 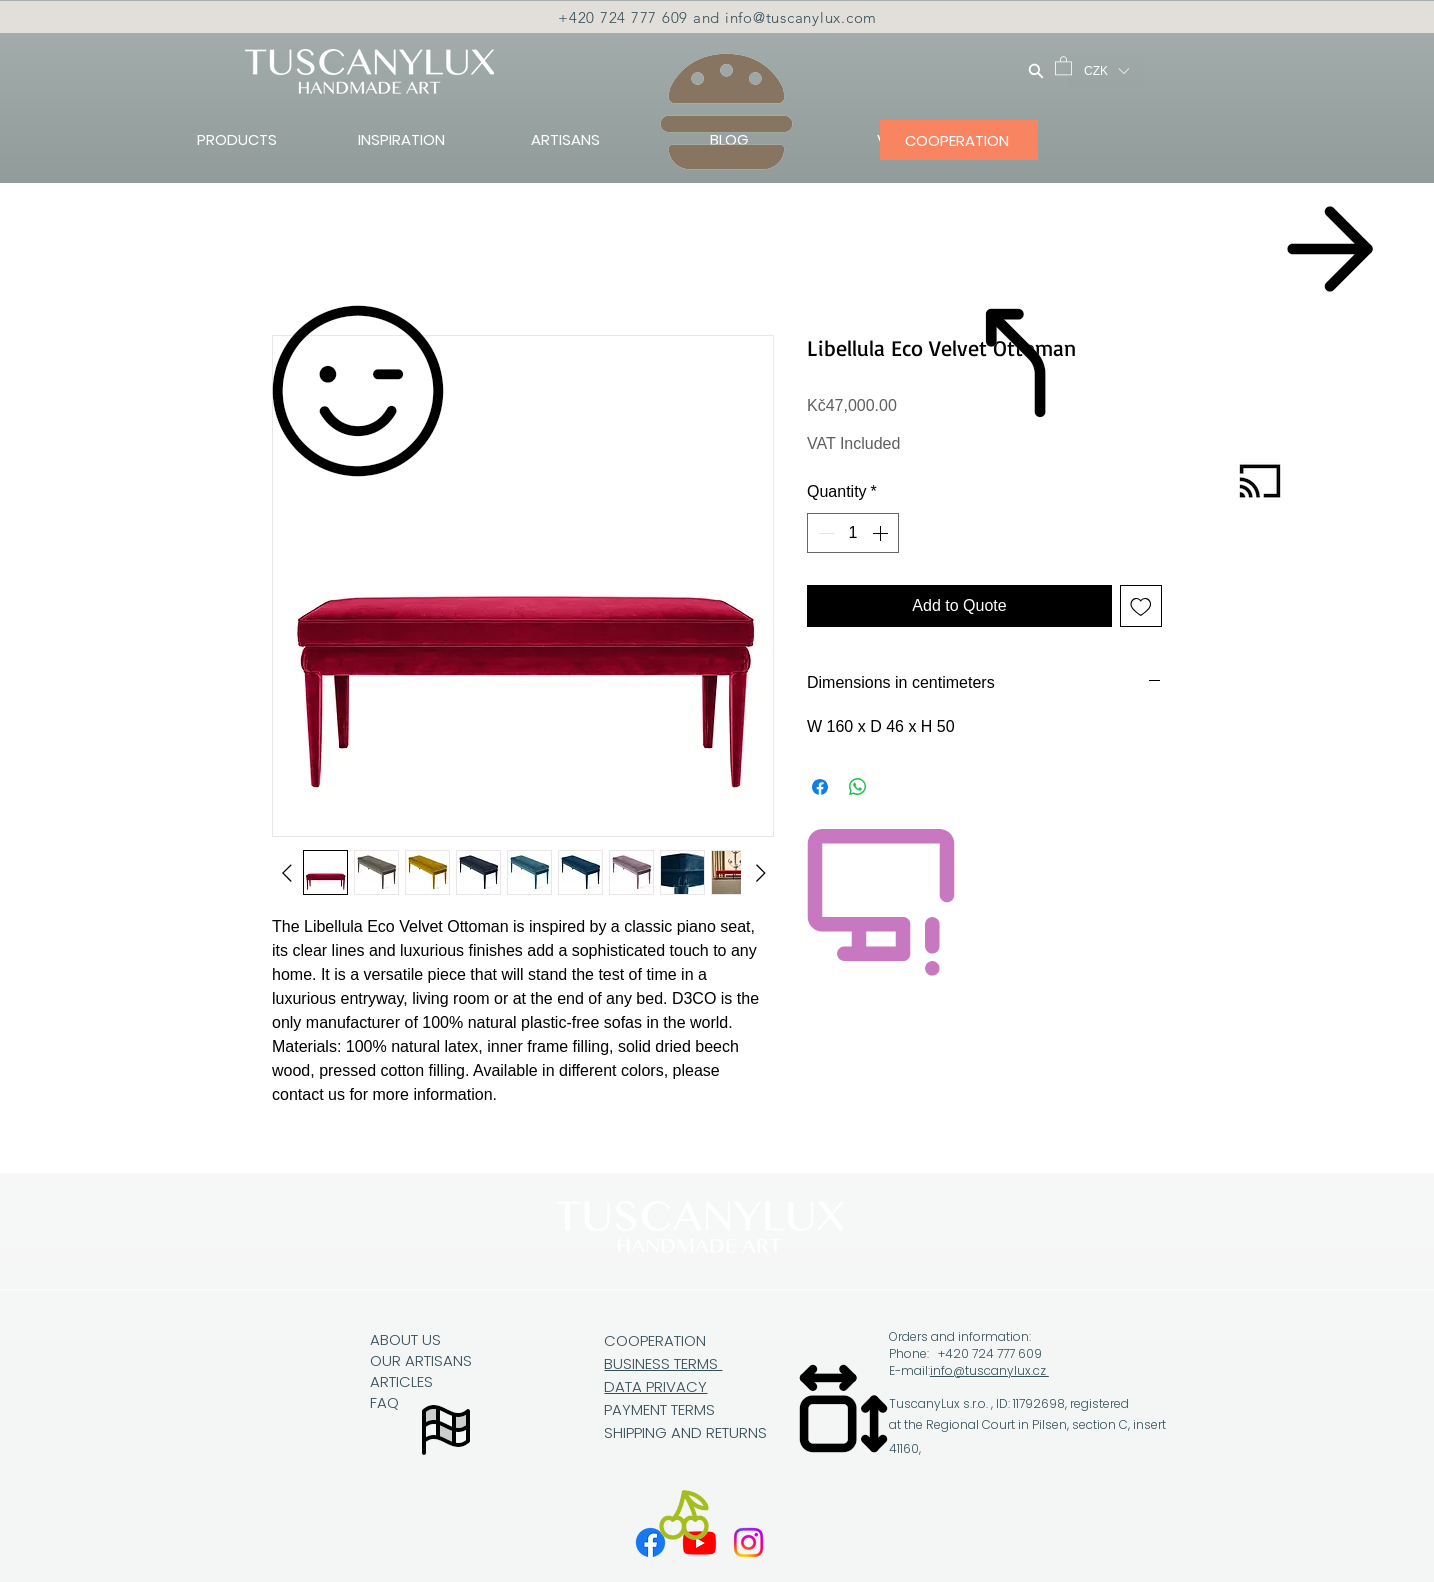 I want to click on indicates fruit or food category, so click(x=684, y=1515).